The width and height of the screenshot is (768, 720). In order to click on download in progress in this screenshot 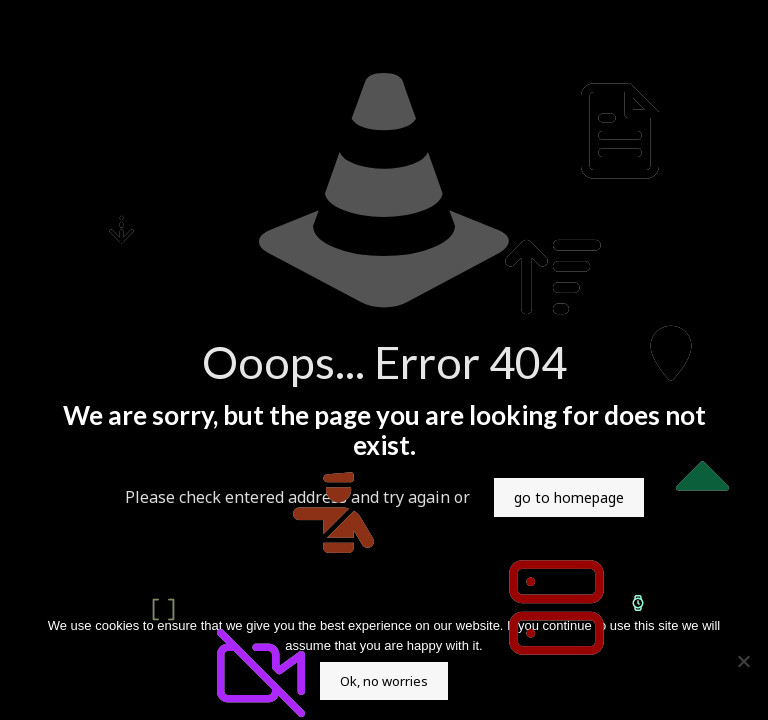, I will do `click(121, 229)`.